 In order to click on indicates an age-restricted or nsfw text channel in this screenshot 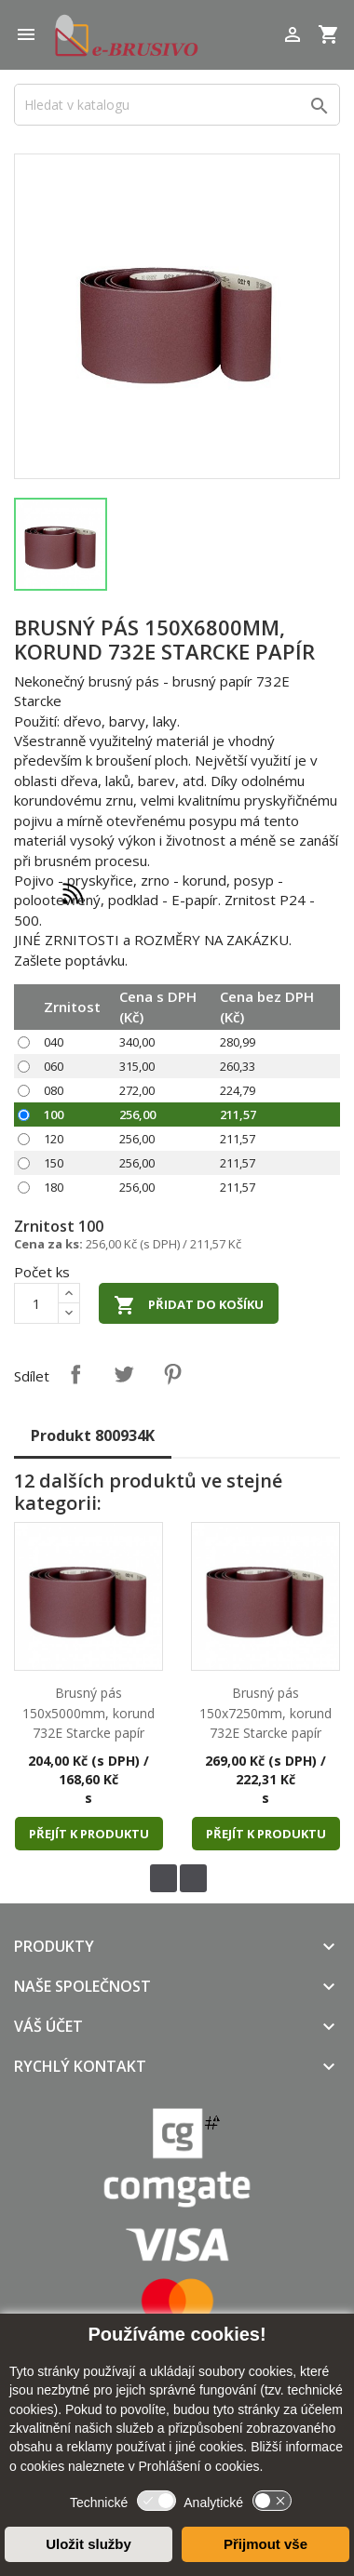, I will do `click(211, 2123)`.